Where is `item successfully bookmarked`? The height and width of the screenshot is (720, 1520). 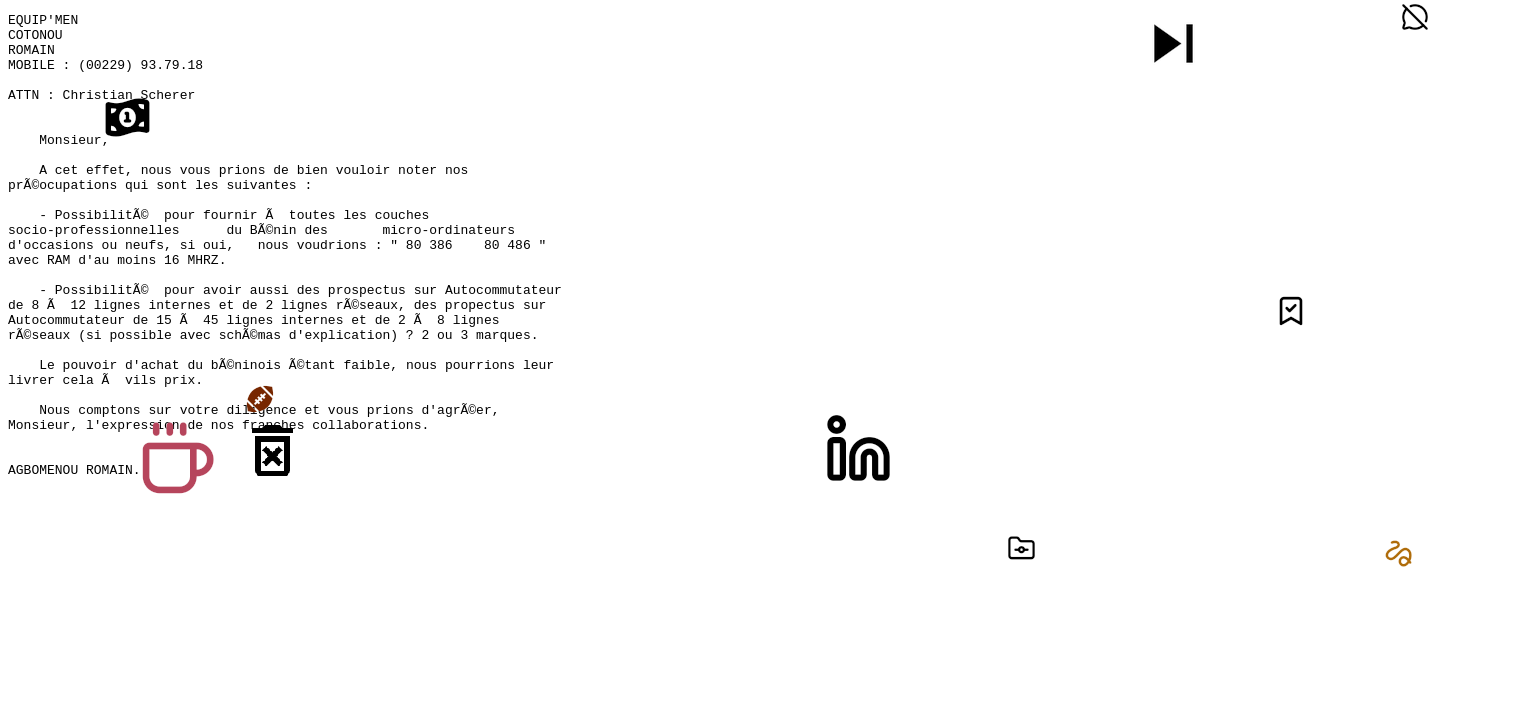 item successfully bookmarked is located at coordinates (1291, 311).